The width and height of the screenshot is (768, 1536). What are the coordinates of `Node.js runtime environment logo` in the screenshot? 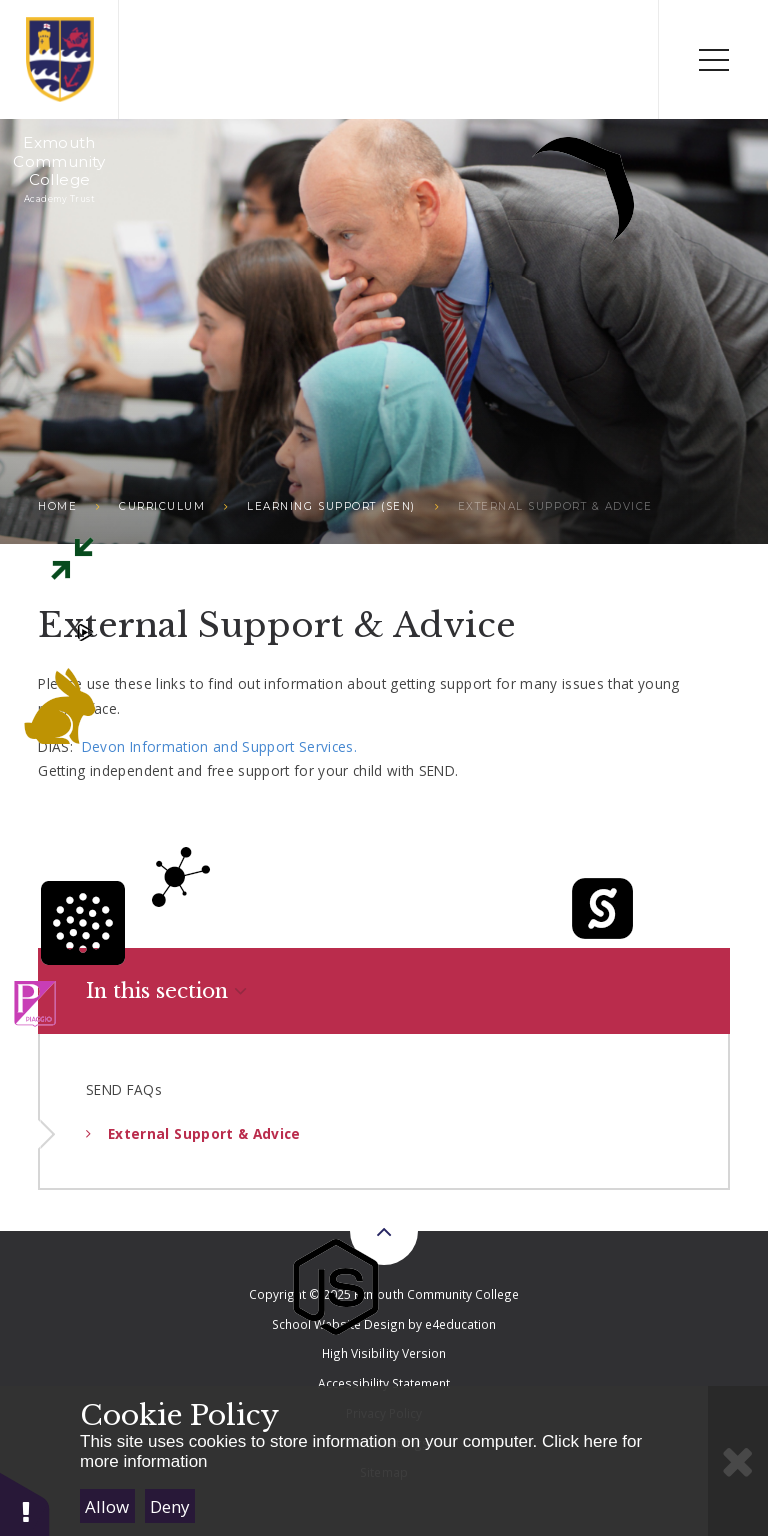 It's located at (336, 1287).